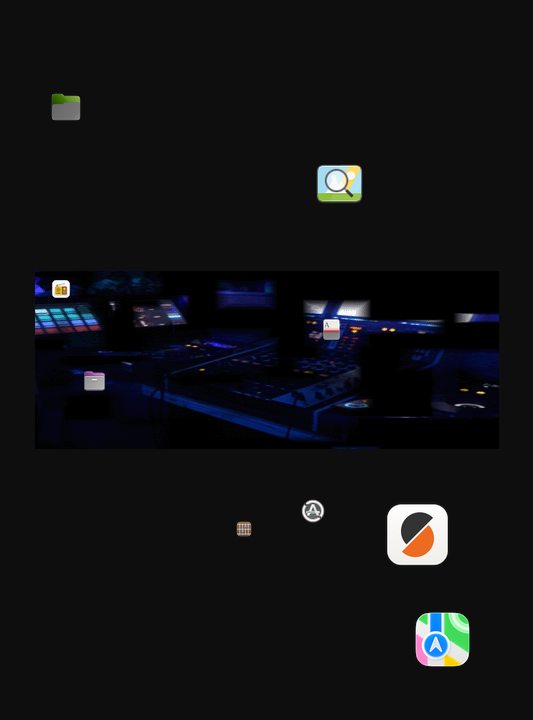  Describe the element at coordinates (313, 511) in the screenshot. I see `open the software update manager` at that location.